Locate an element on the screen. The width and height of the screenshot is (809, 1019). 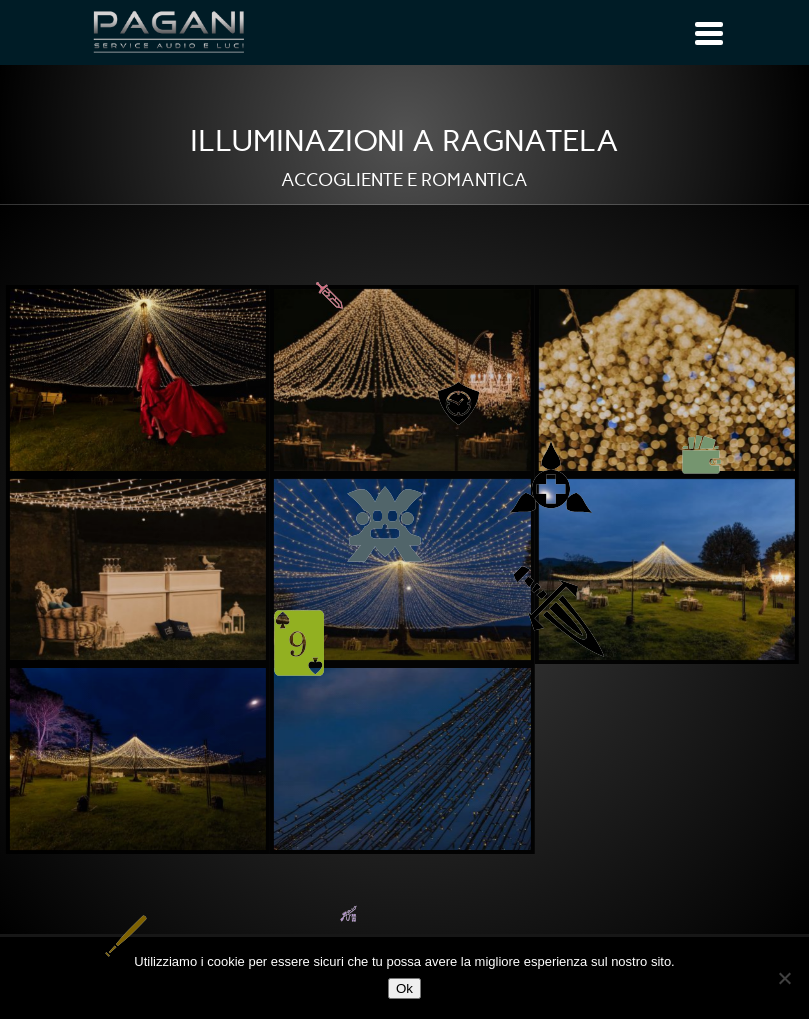
decorative tribal or aztec-style game badge is located at coordinates (385, 524).